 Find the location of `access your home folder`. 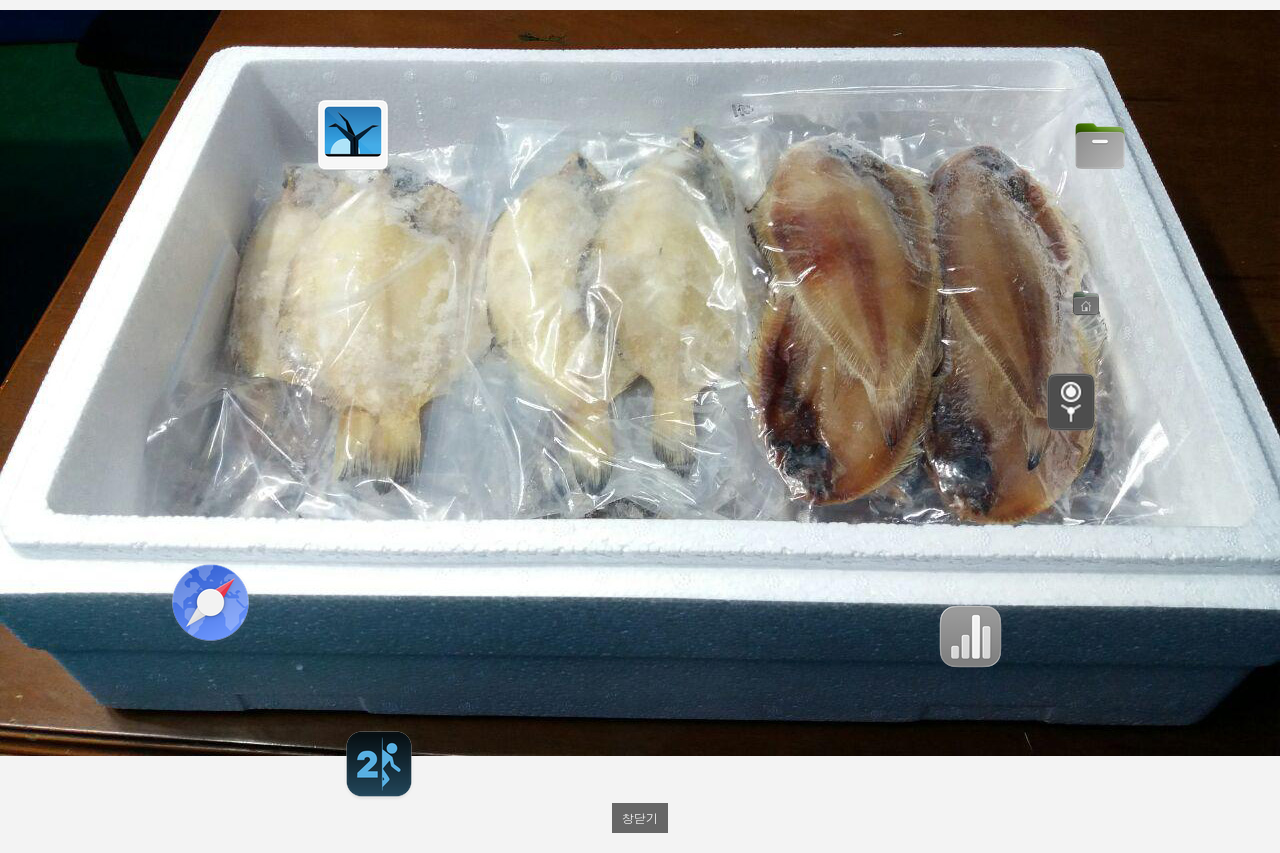

access your home folder is located at coordinates (1086, 303).